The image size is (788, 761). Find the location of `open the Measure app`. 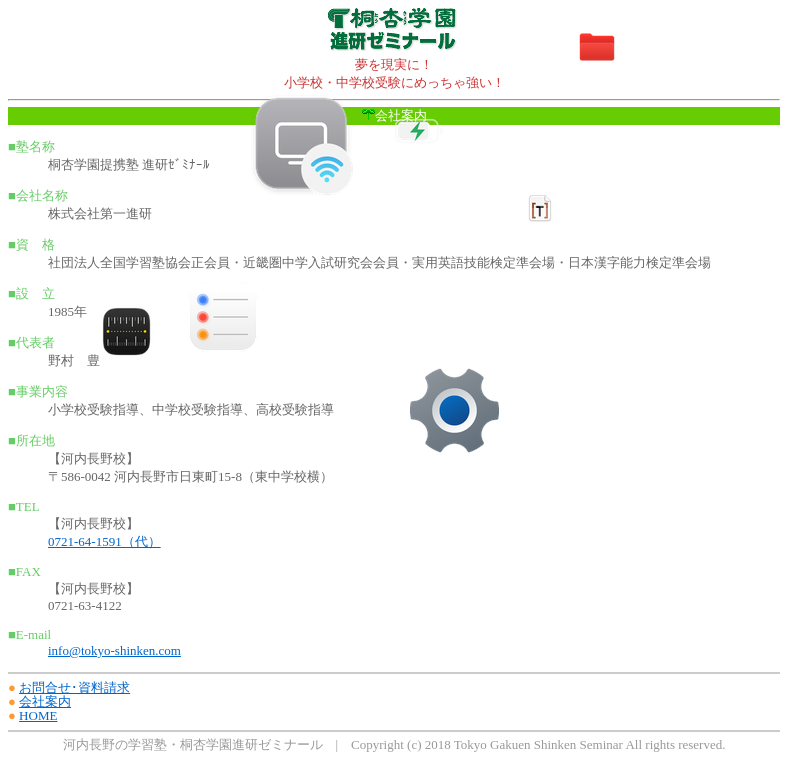

open the Measure app is located at coordinates (126, 331).